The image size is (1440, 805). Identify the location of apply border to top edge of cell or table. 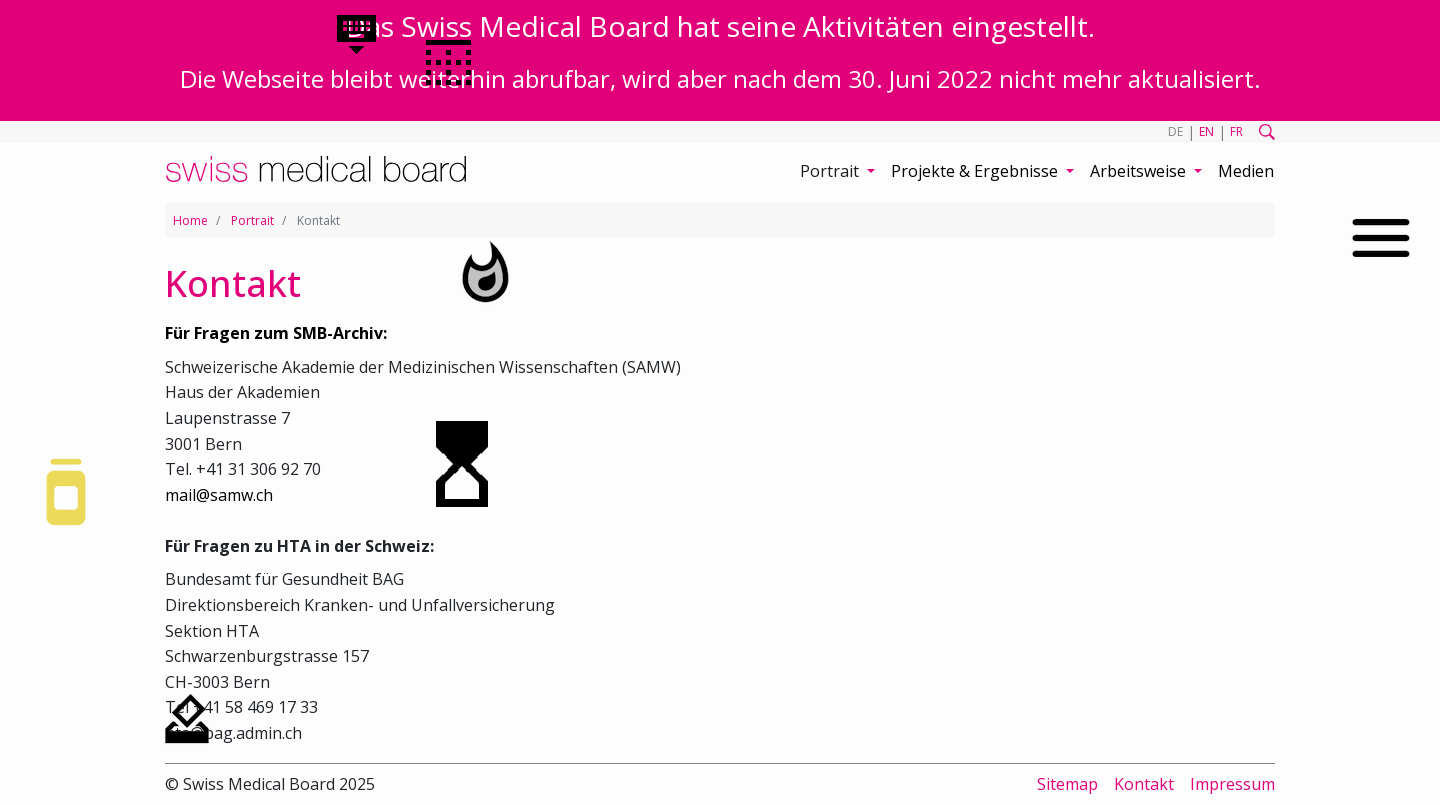
(448, 62).